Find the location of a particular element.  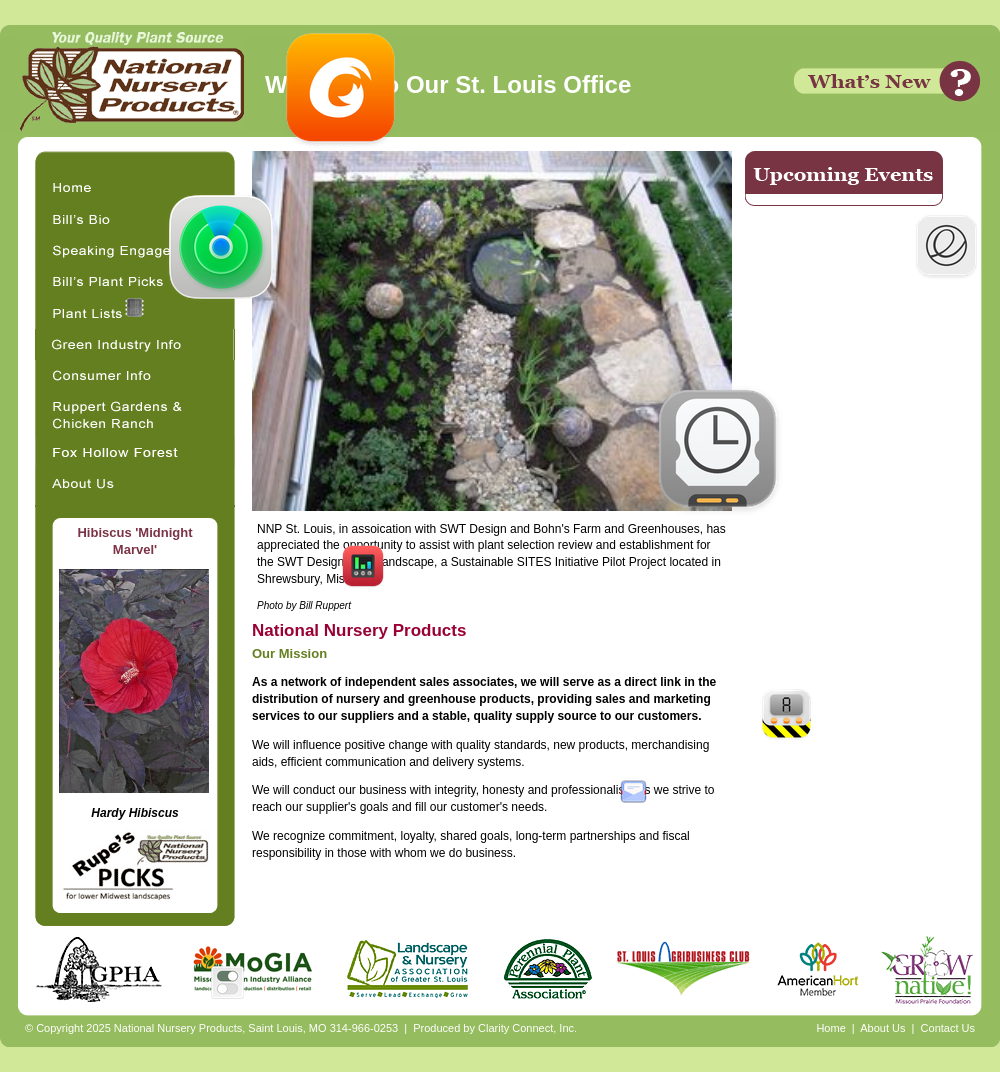

open email application is located at coordinates (633, 791).